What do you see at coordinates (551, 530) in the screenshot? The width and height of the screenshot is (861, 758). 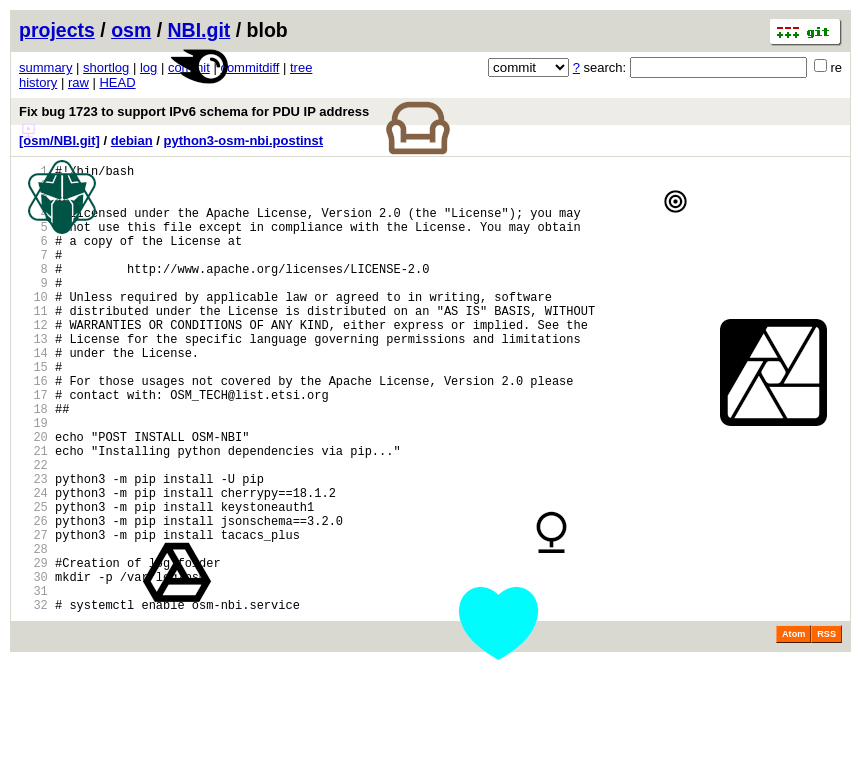 I see `mark a location on the map` at bounding box center [551, 530].